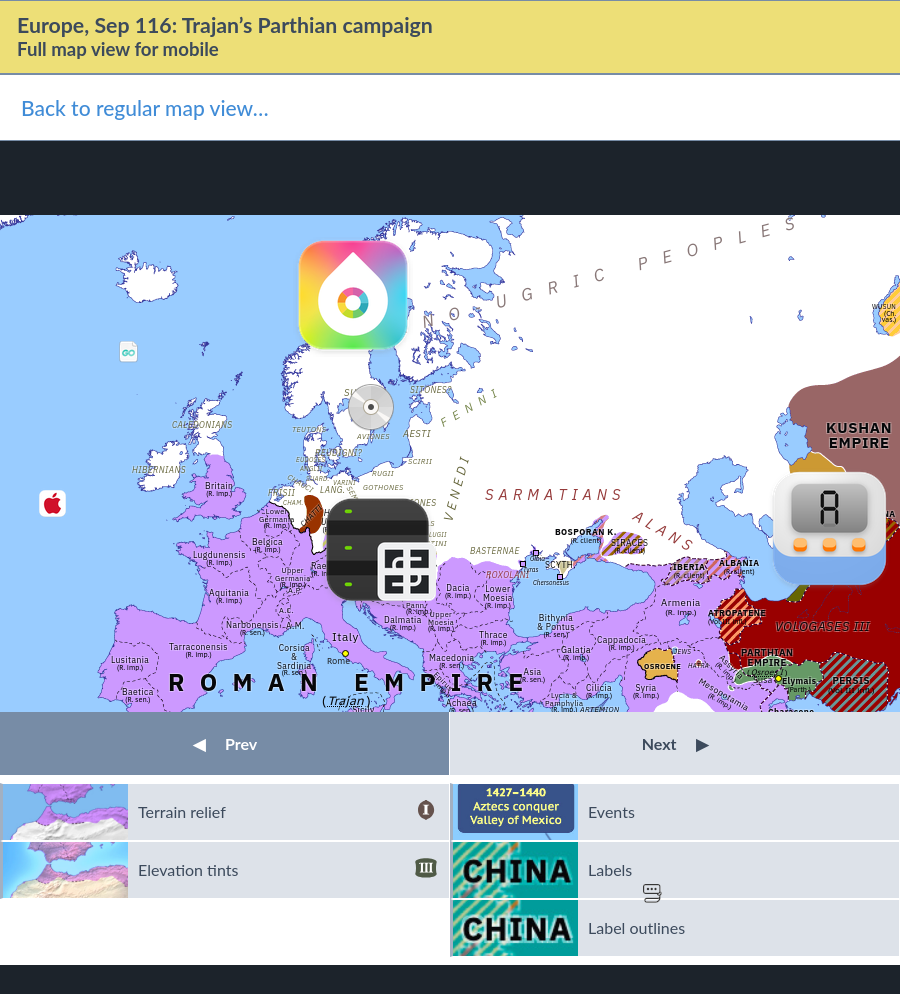 The height and width of the screenshot is (994, 900). What do you see at coordinates (653, 894) in the screenshot?
I see `generate a one-time password code` at bounding box center [653, 894].